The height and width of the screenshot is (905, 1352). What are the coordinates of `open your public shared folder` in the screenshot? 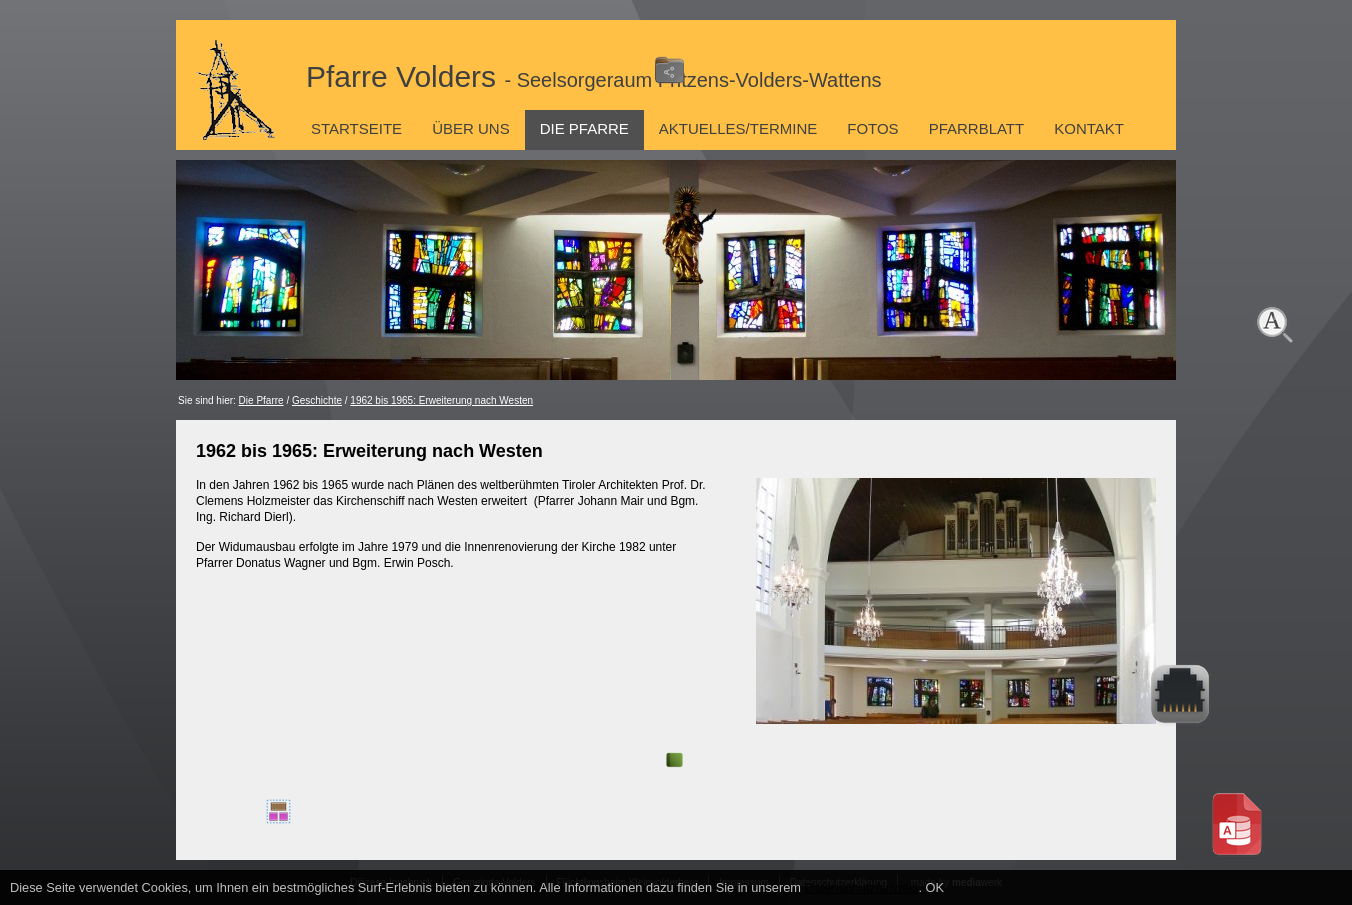 It's located at (669, 69).